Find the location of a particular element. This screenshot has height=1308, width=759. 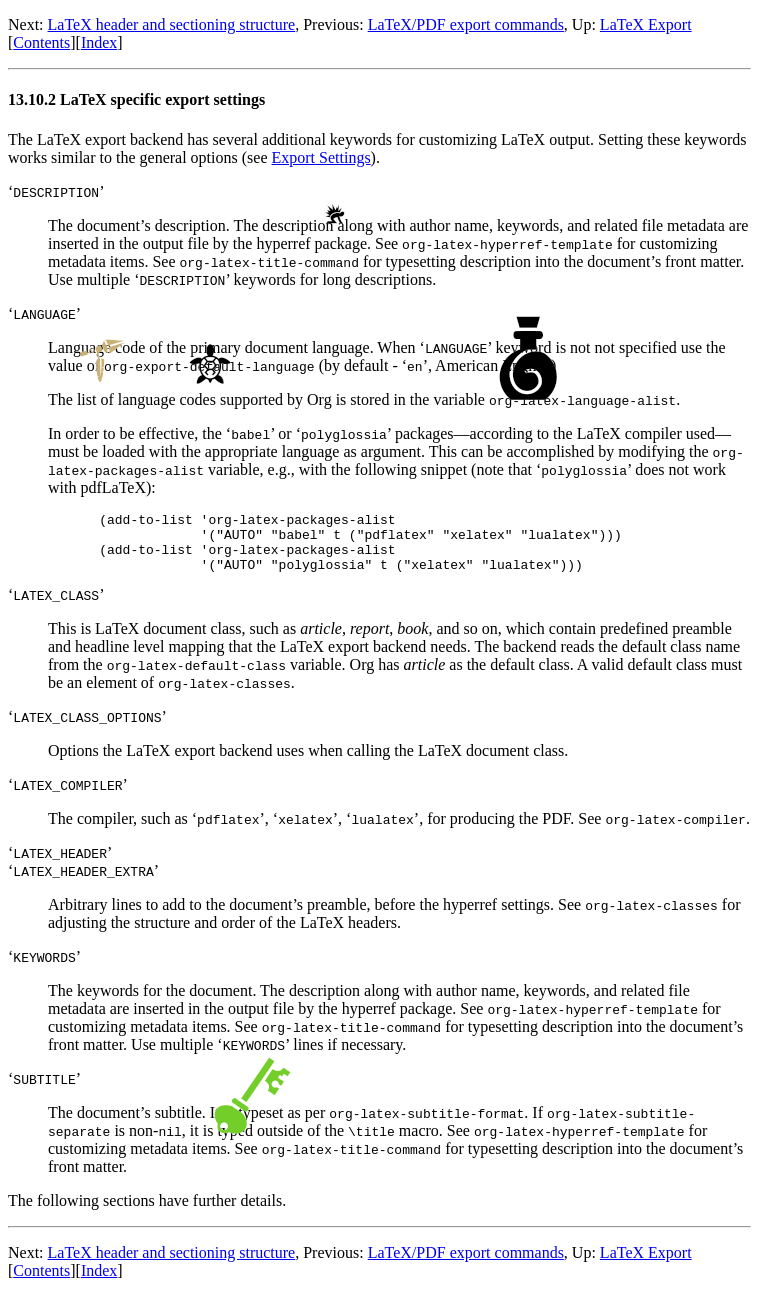

access security or authentication settings is located at coordinates (253, 1096).